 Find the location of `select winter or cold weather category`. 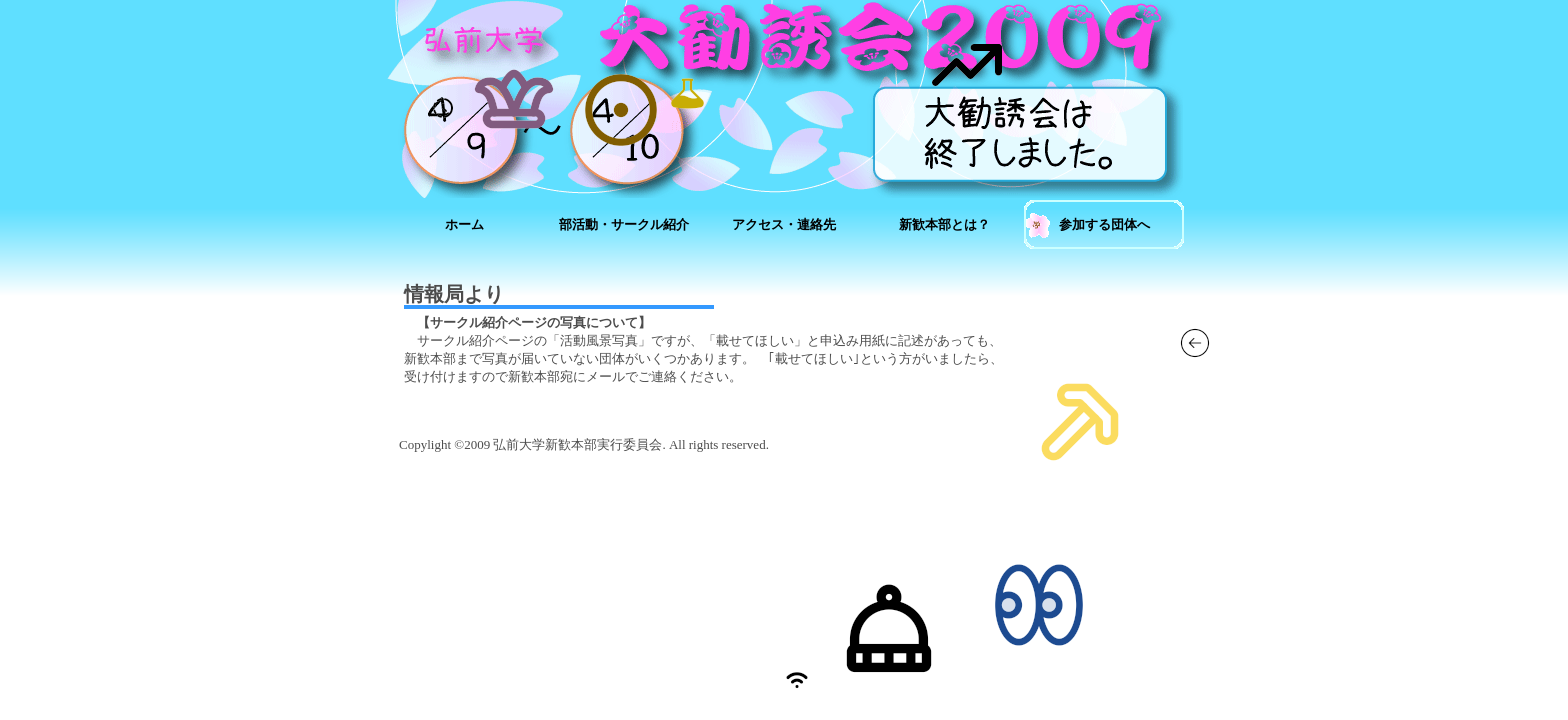

select winter or cold weather category is located at coordinates (889, 633).